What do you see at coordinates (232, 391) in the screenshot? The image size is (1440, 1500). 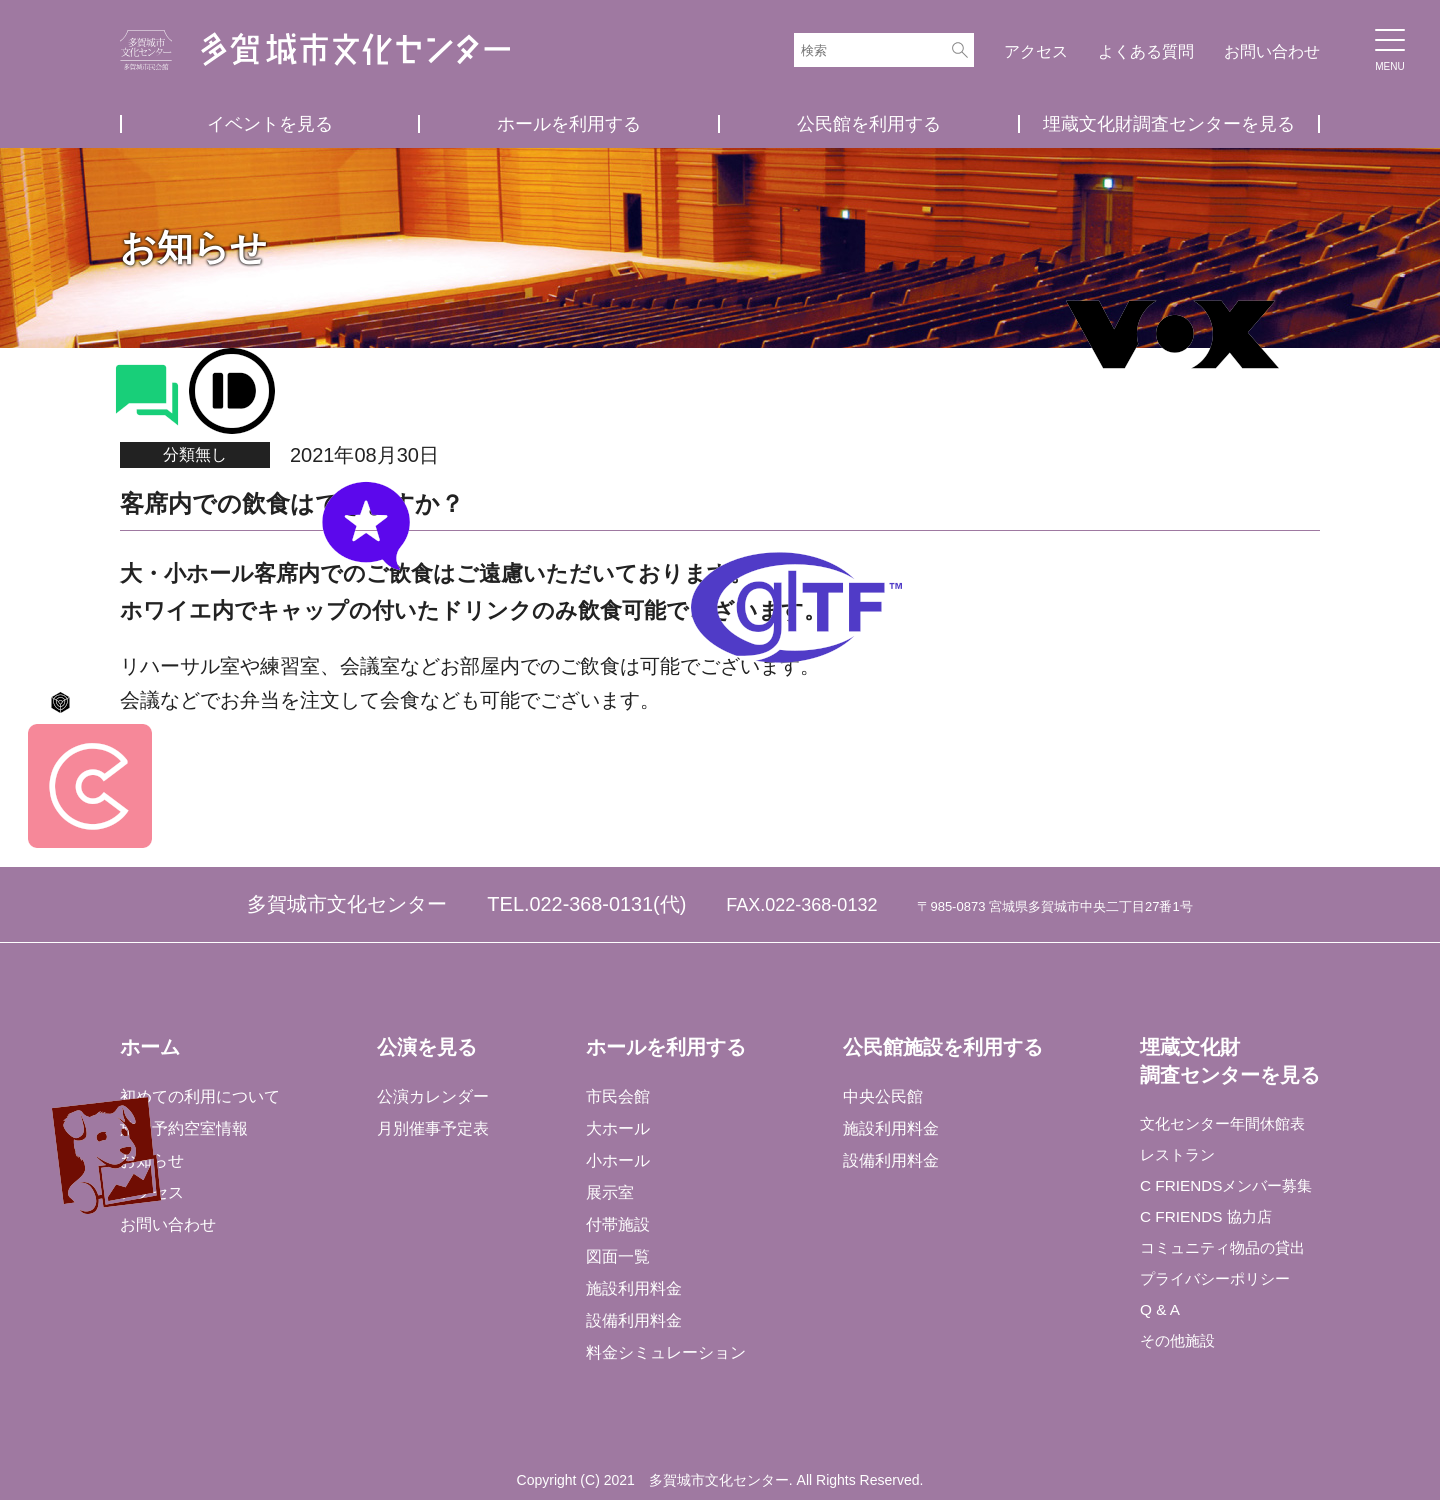 I see `open pushbullet app` at bounding box center [232, 391].